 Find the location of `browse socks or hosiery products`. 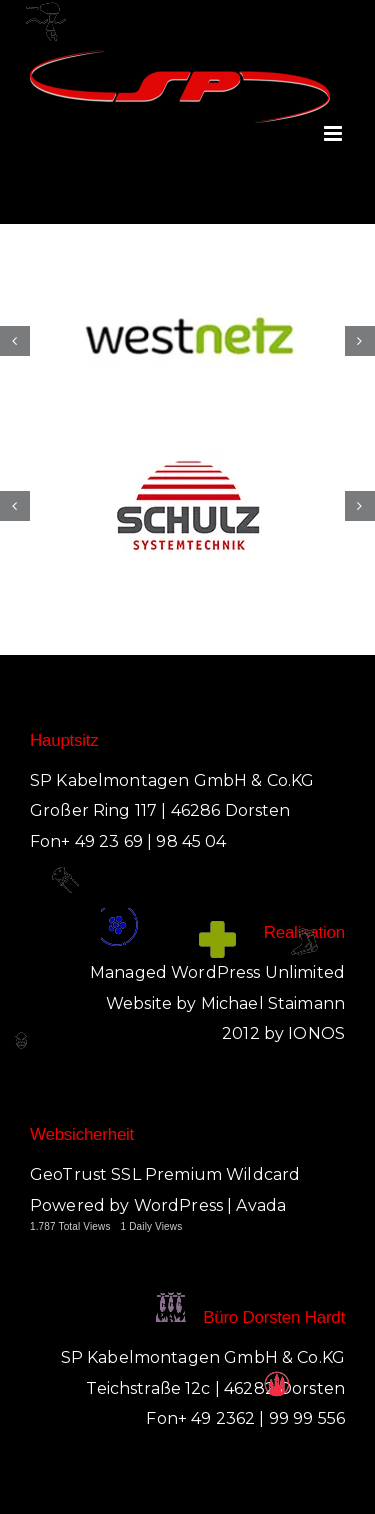

browse socks or hosiery products is located at coordinates (304, 941).